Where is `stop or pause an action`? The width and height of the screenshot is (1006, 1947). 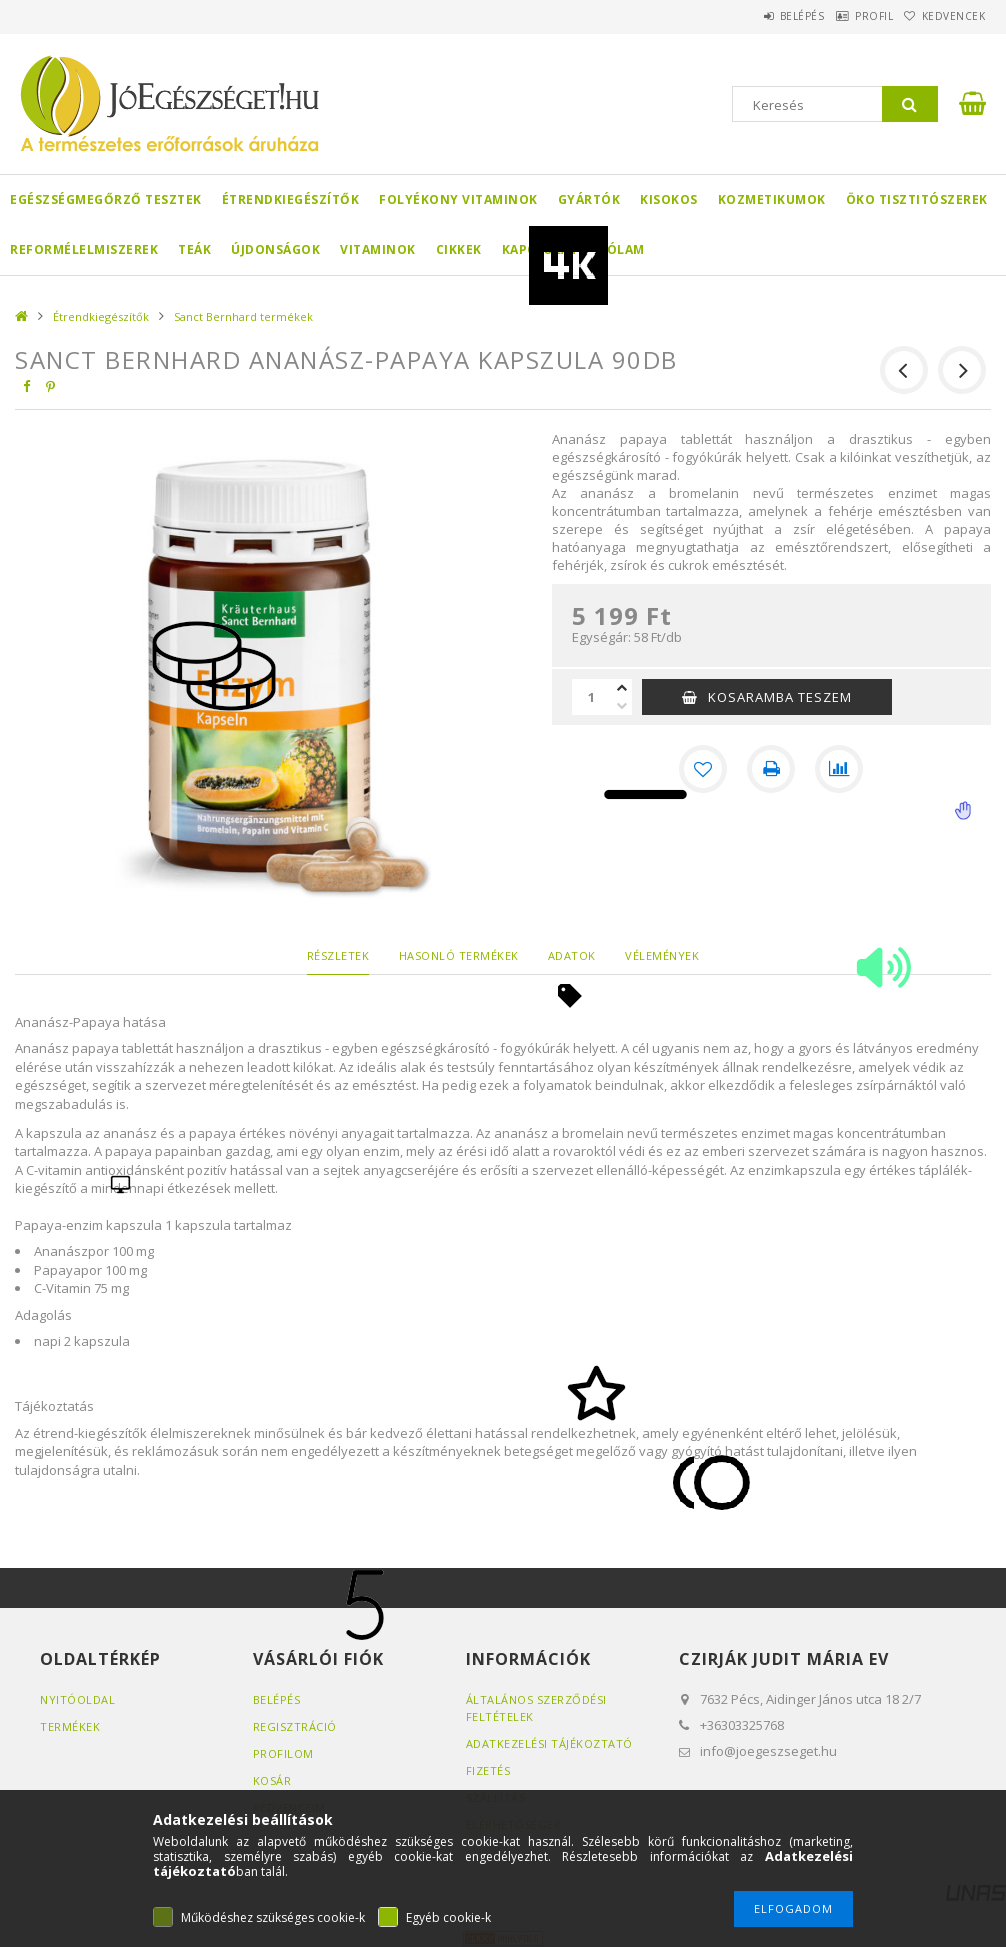
stop or pause an action is located at coordinates (963, 810).